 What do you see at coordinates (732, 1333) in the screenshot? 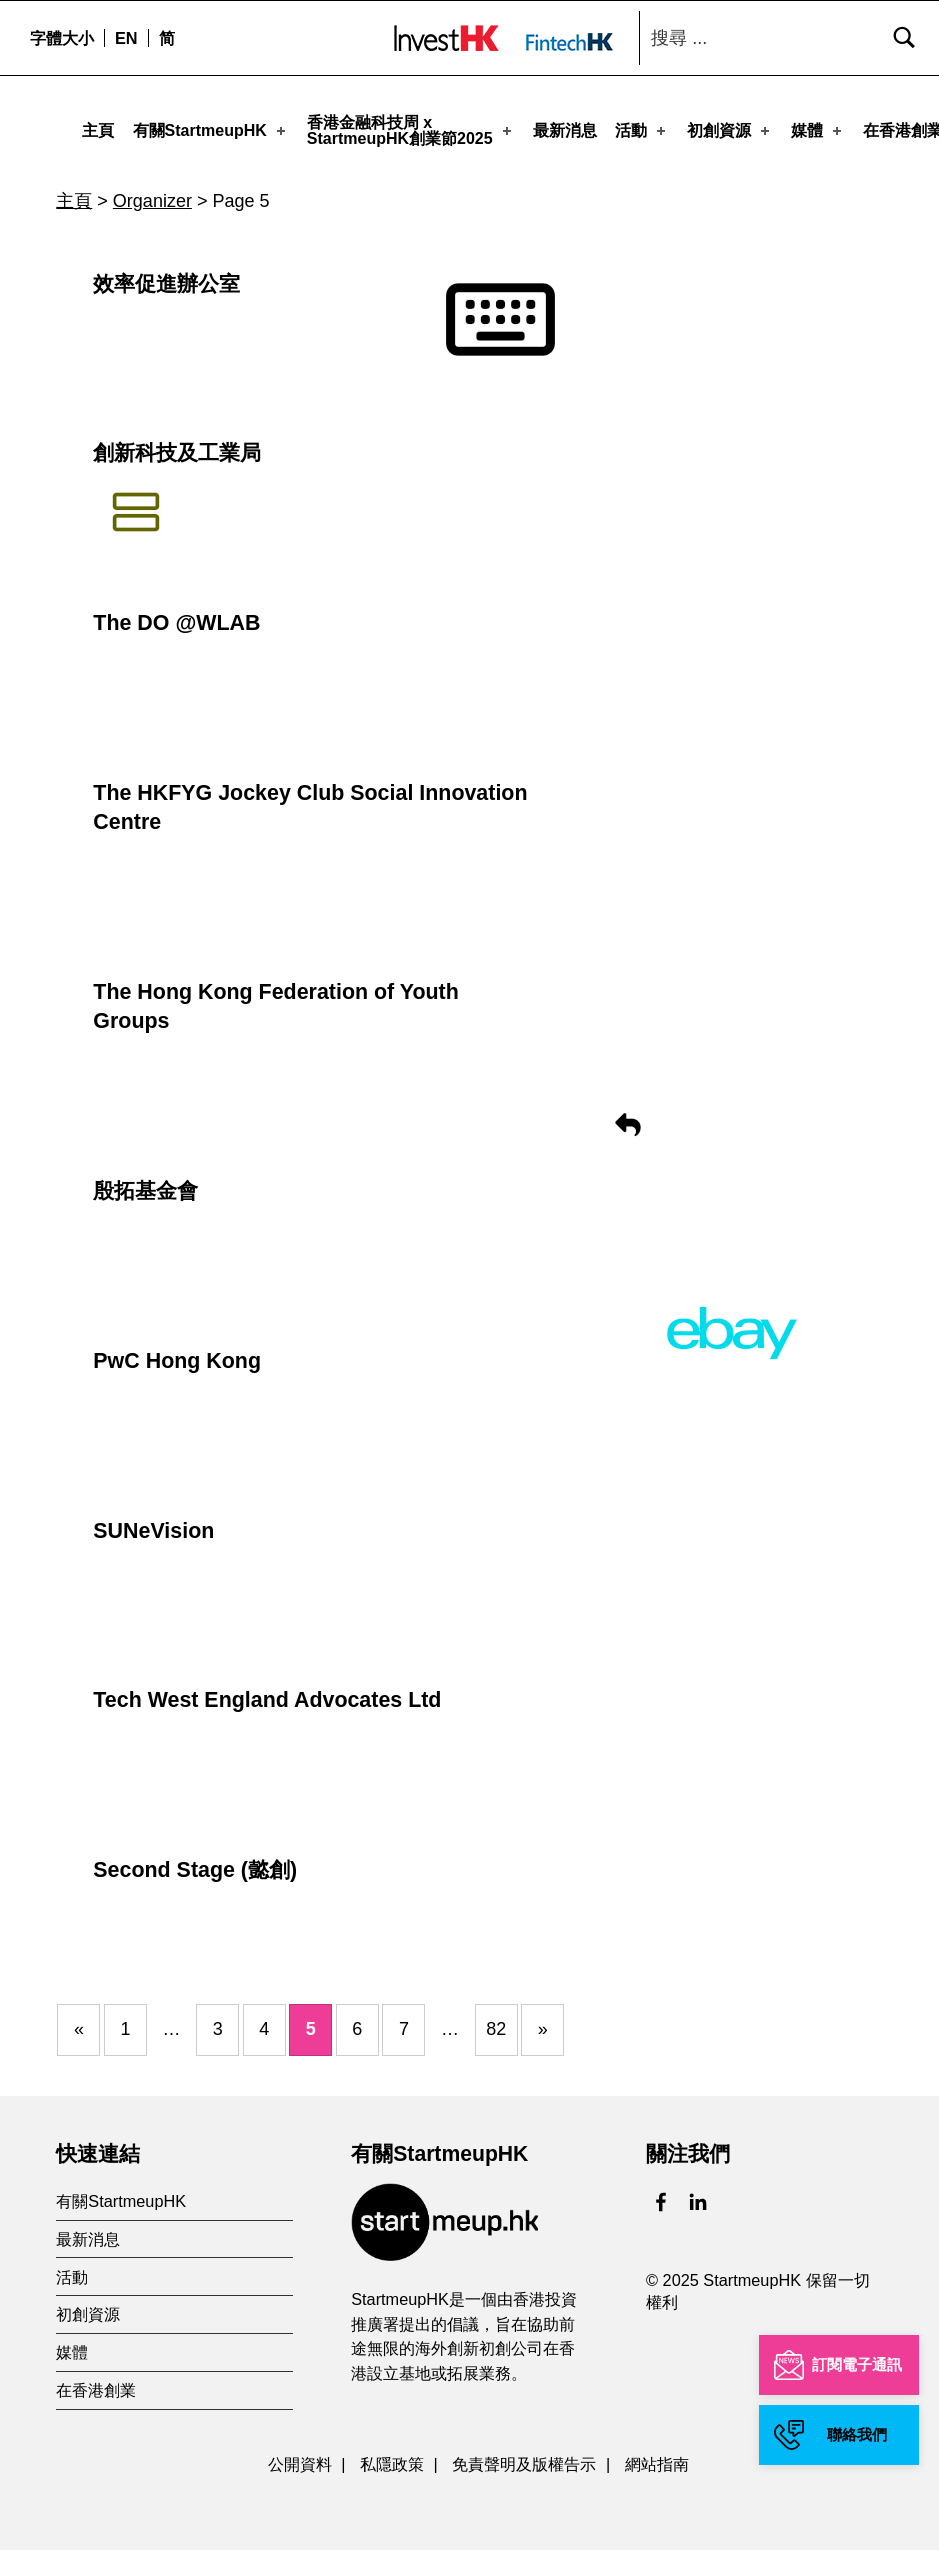
I see `open the eBay app` at bounding box center [732, 1333].